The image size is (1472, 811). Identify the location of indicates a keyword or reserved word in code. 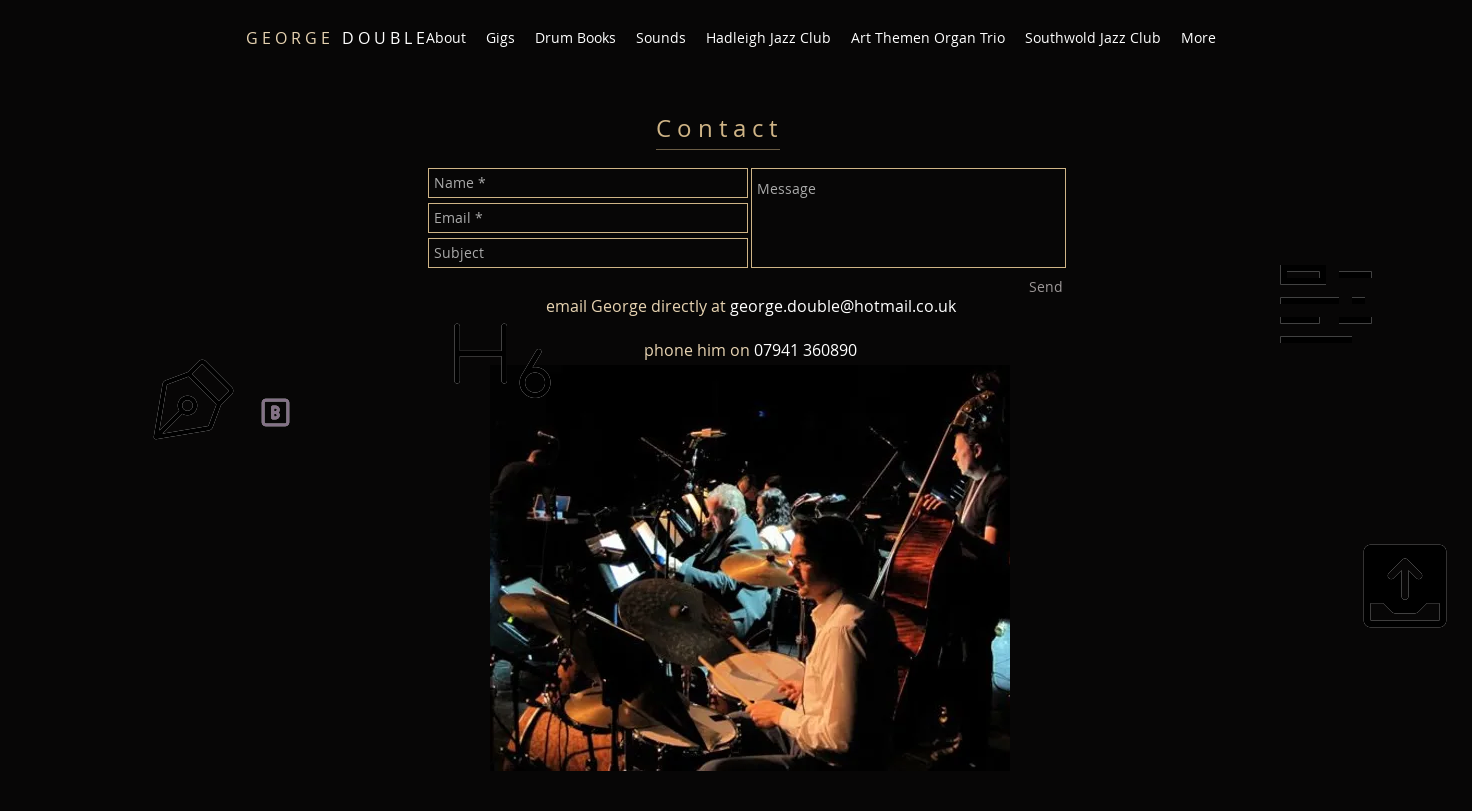
(1326, 304).